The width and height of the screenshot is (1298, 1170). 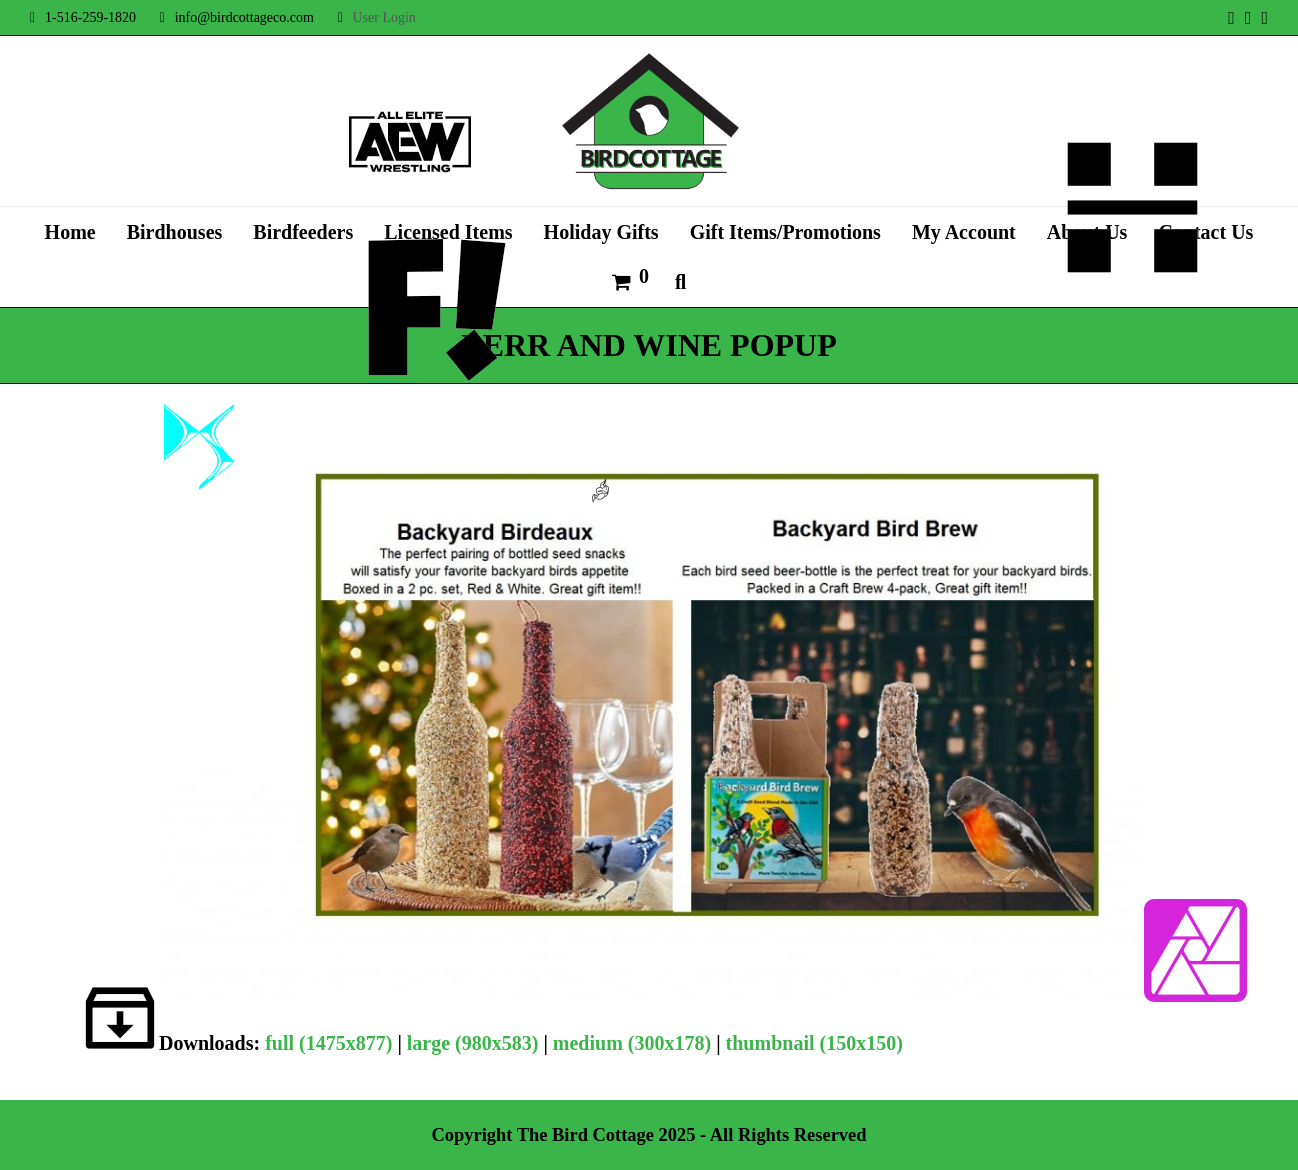 I want to click on open jitsi video conferencing app, so click(x=600, y=490).